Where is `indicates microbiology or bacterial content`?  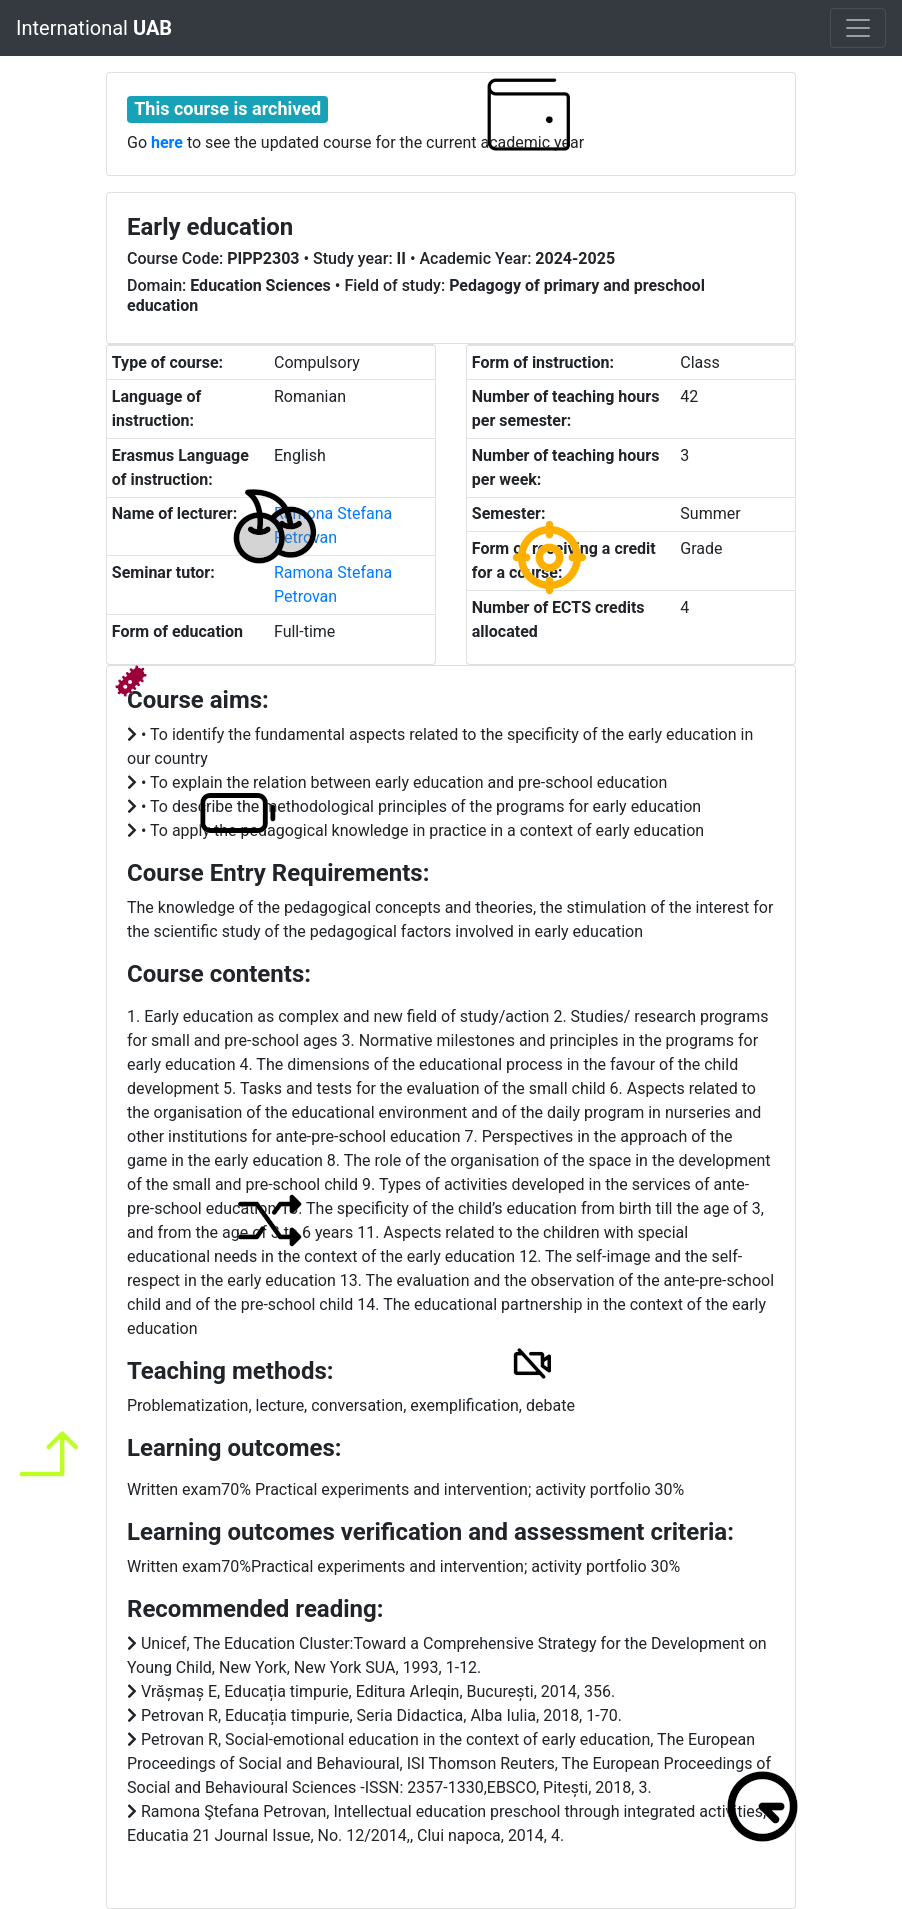 indicates microbiology or bacterial content is located at coordinates (131, 681).